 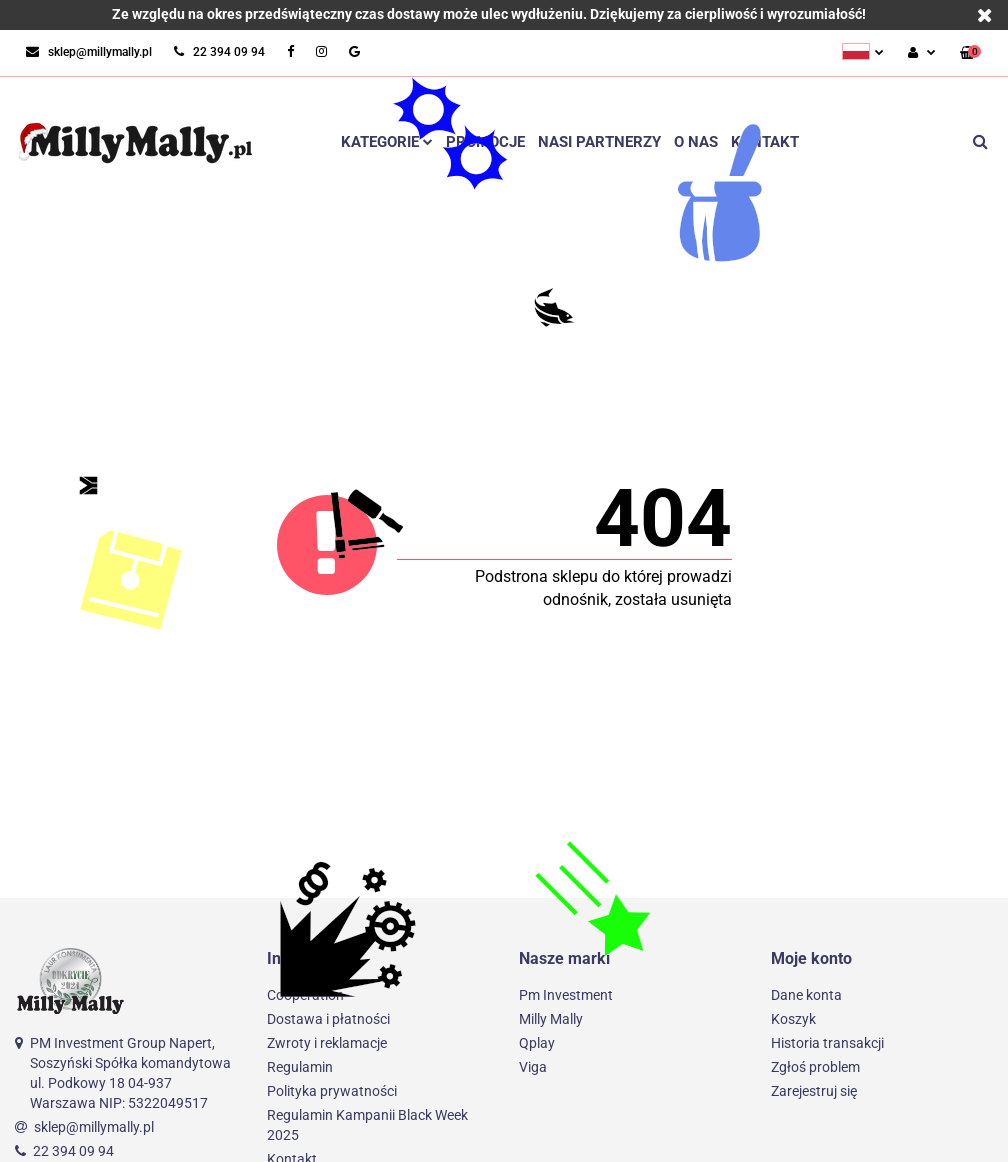 What do you see at coordinates (88, 485) in the screenshot?
I see `select south africa as country or region` at bounding box center [88, 485].